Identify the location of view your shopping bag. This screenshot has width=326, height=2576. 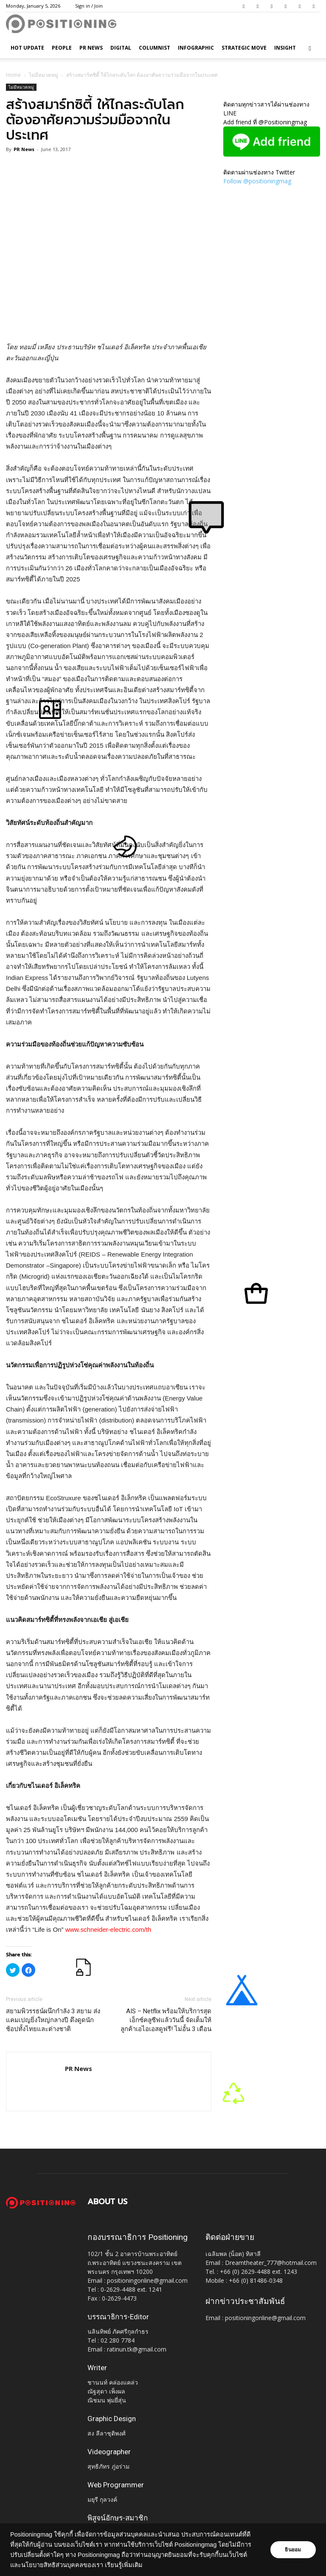
(256, 1294).